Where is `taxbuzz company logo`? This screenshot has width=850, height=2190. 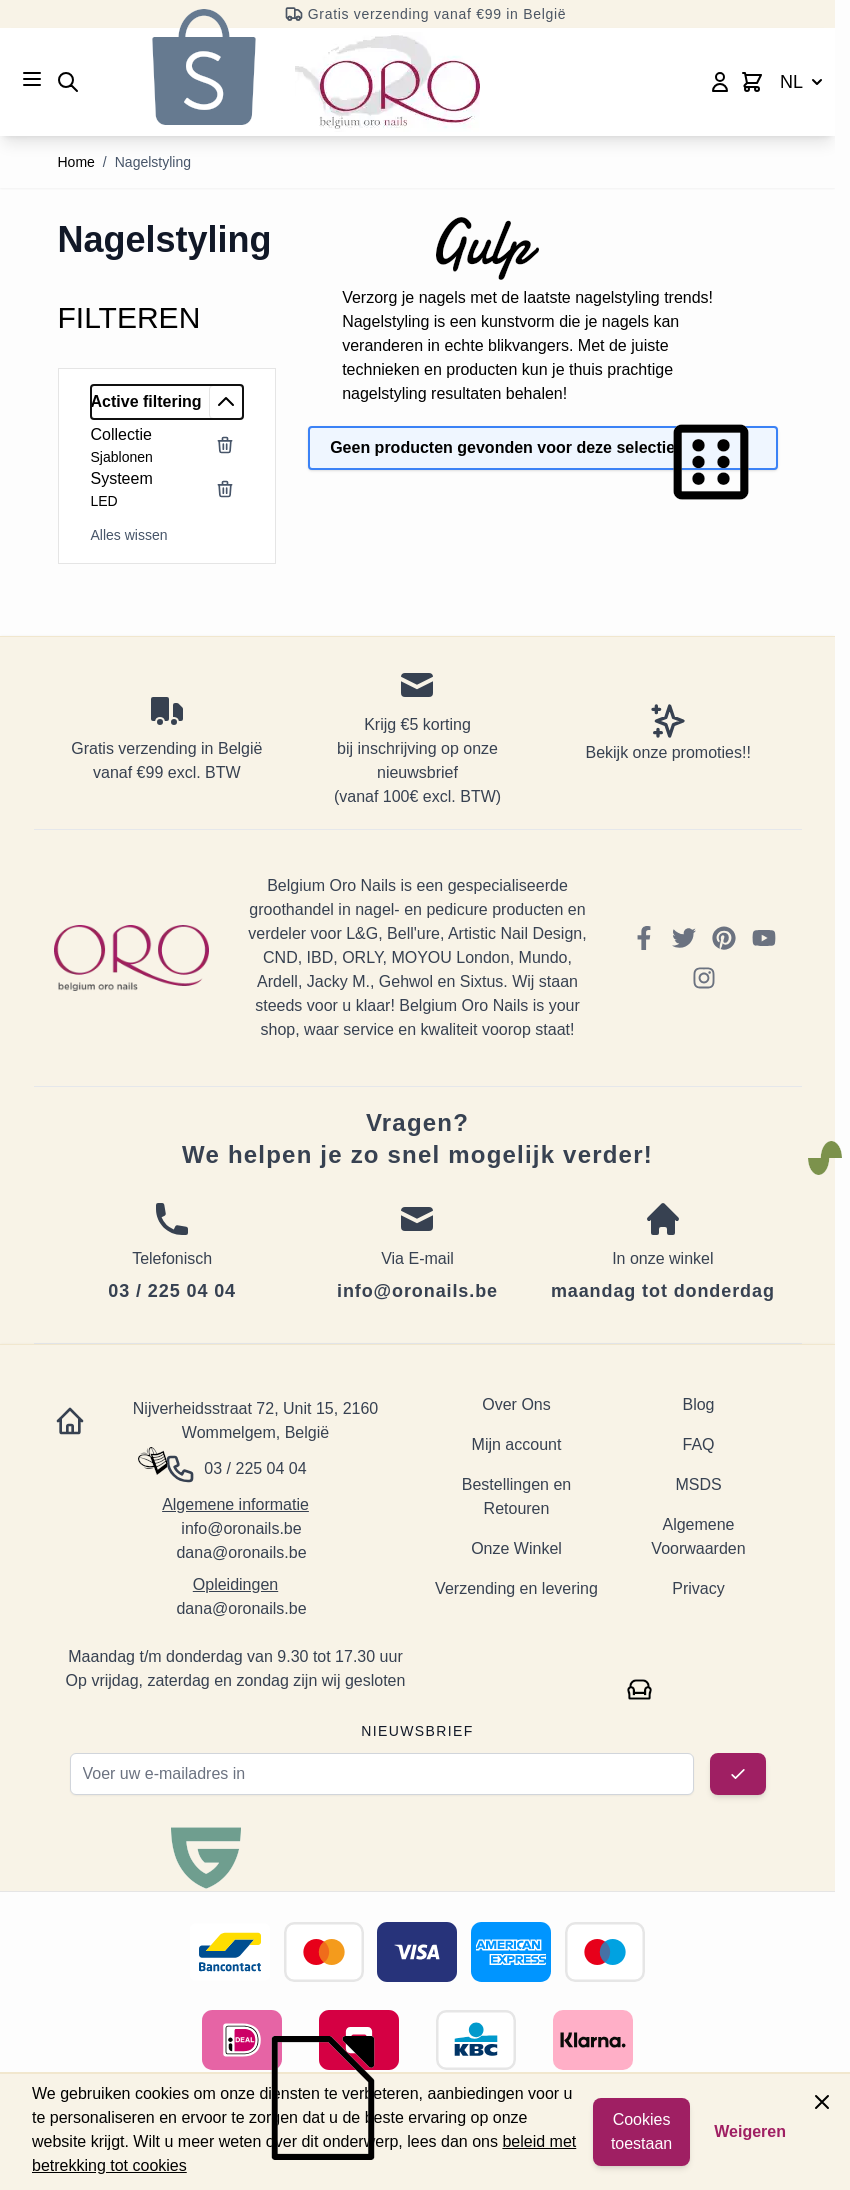 taxbuzz company logo is located at coordinates (153, 1461).